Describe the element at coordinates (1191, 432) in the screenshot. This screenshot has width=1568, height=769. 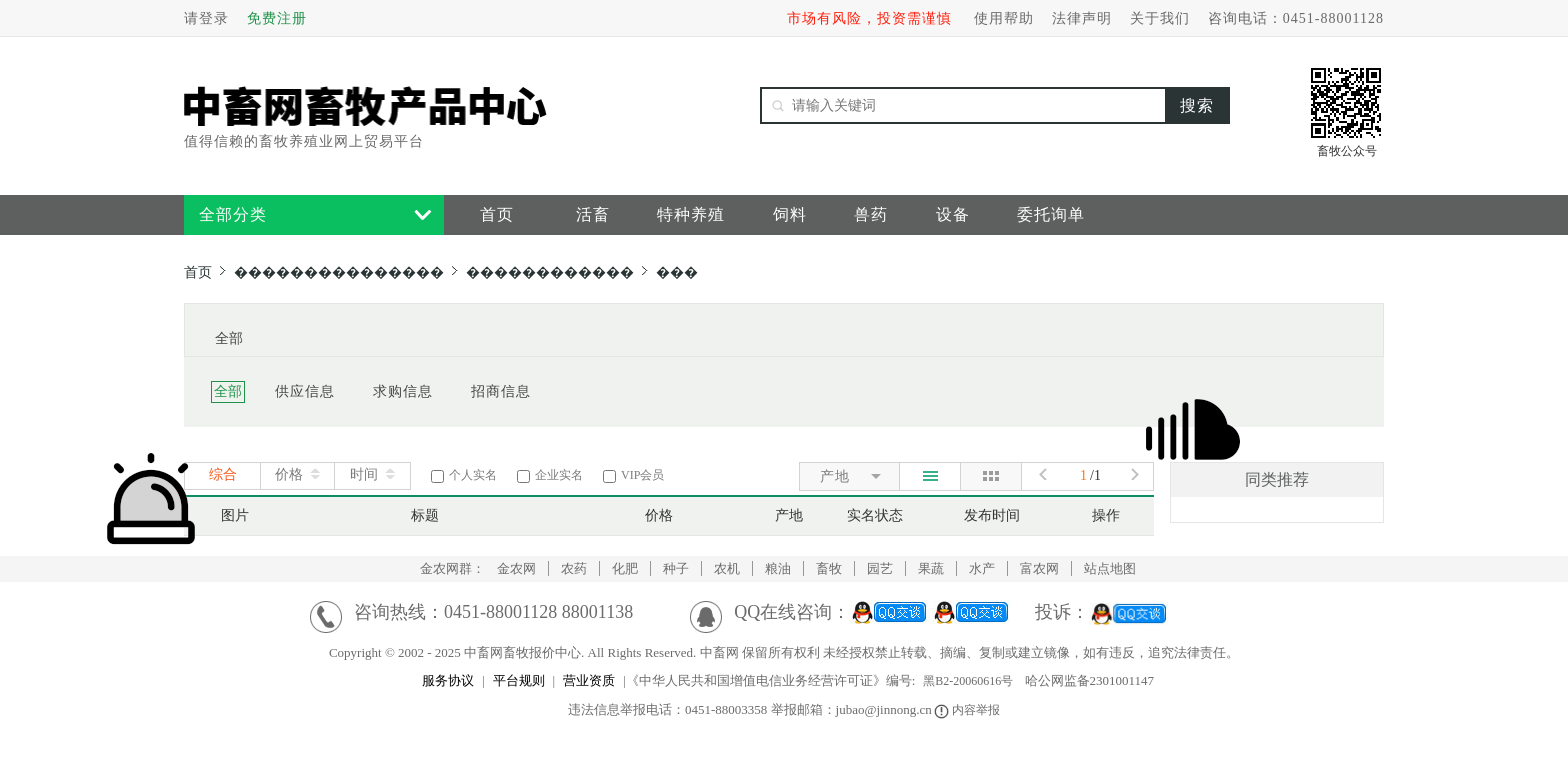
I see `open soundcloud app` at that location.